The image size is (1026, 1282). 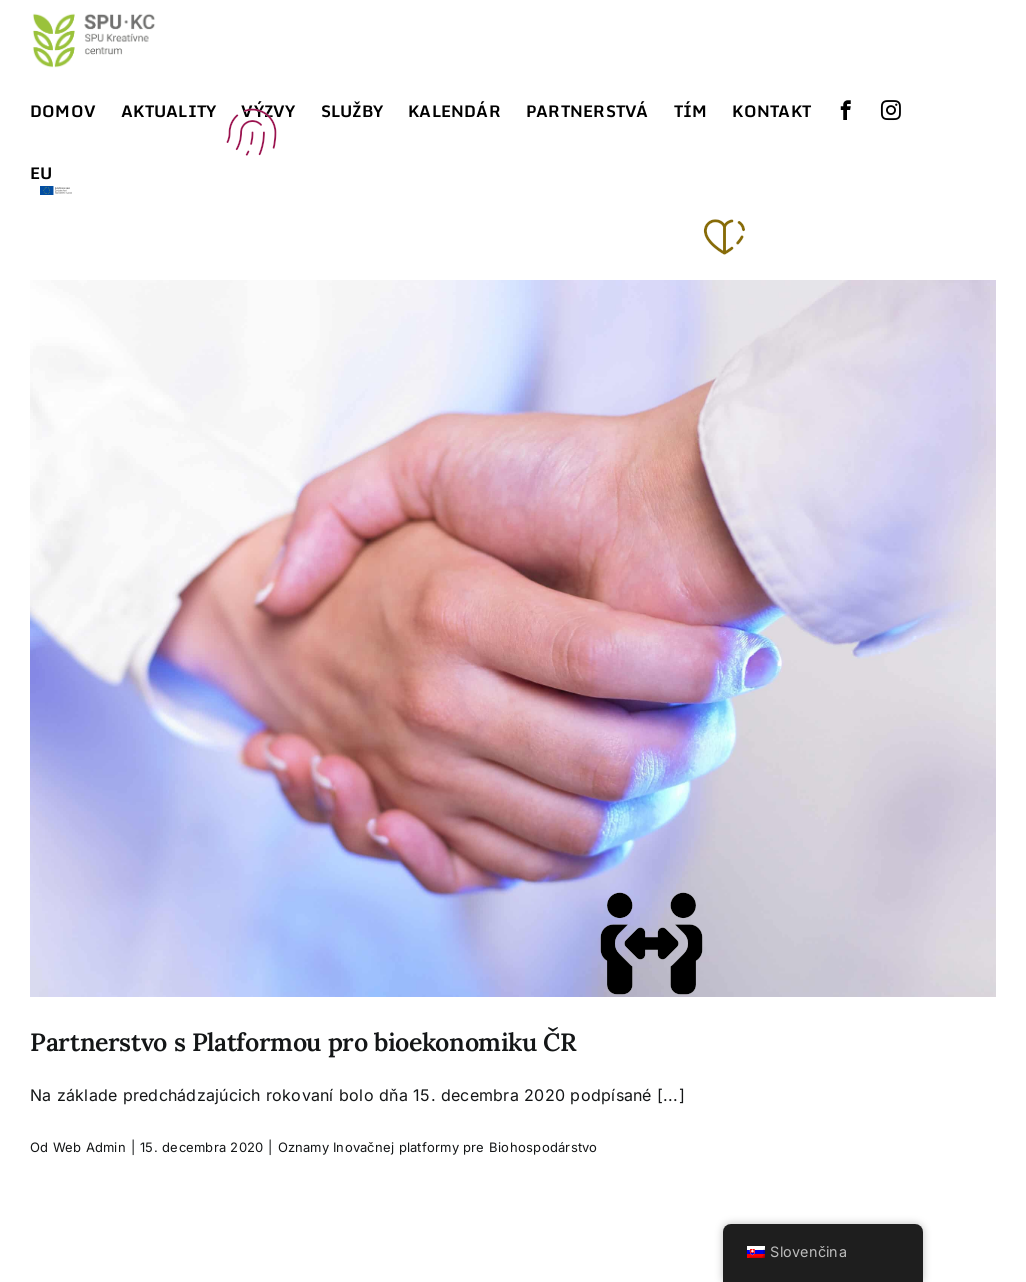 What do you see at coordinates (724, 235) in the screenshot?
I see `indicates partial like or favorite status` at bounding box center [724, 235].